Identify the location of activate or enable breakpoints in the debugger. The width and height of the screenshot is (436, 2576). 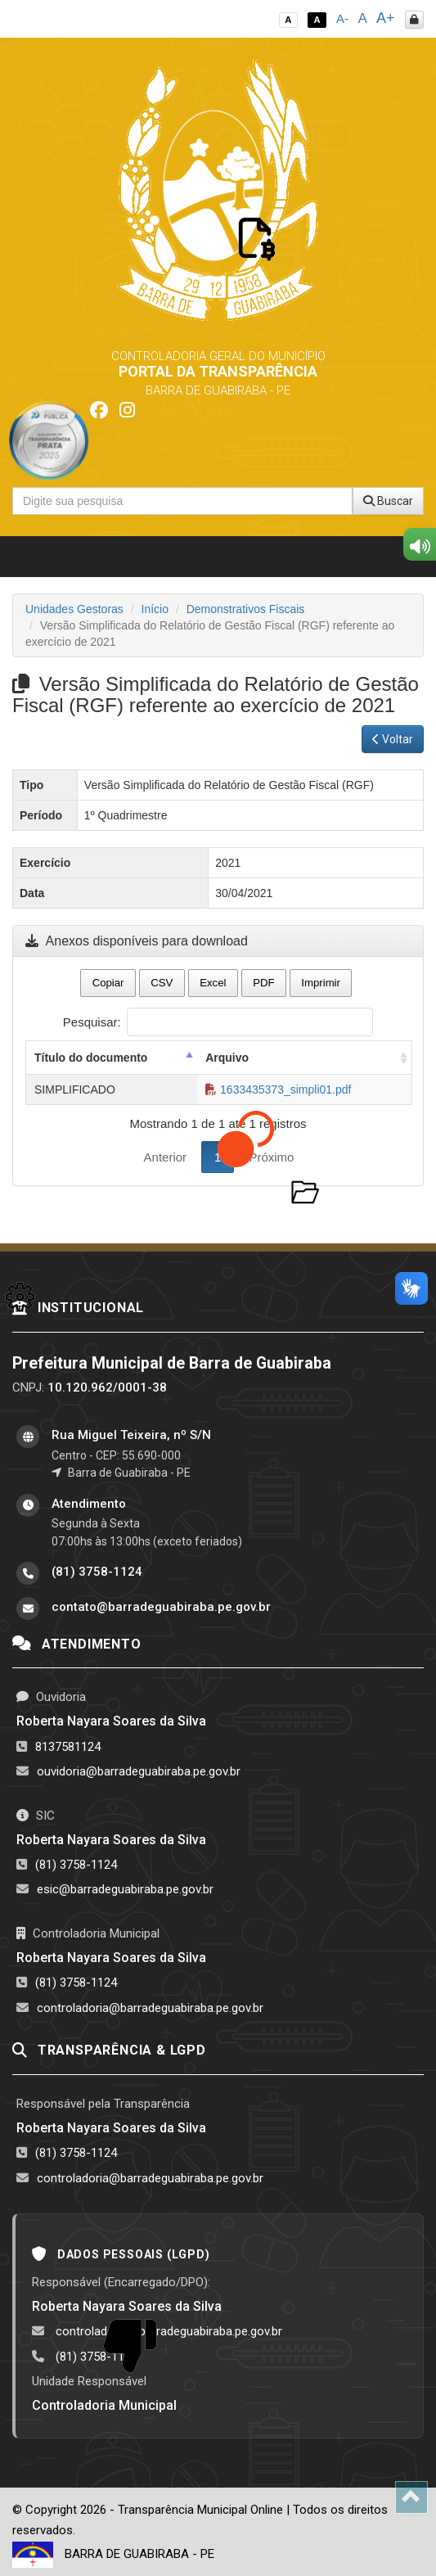
(245, 1139).